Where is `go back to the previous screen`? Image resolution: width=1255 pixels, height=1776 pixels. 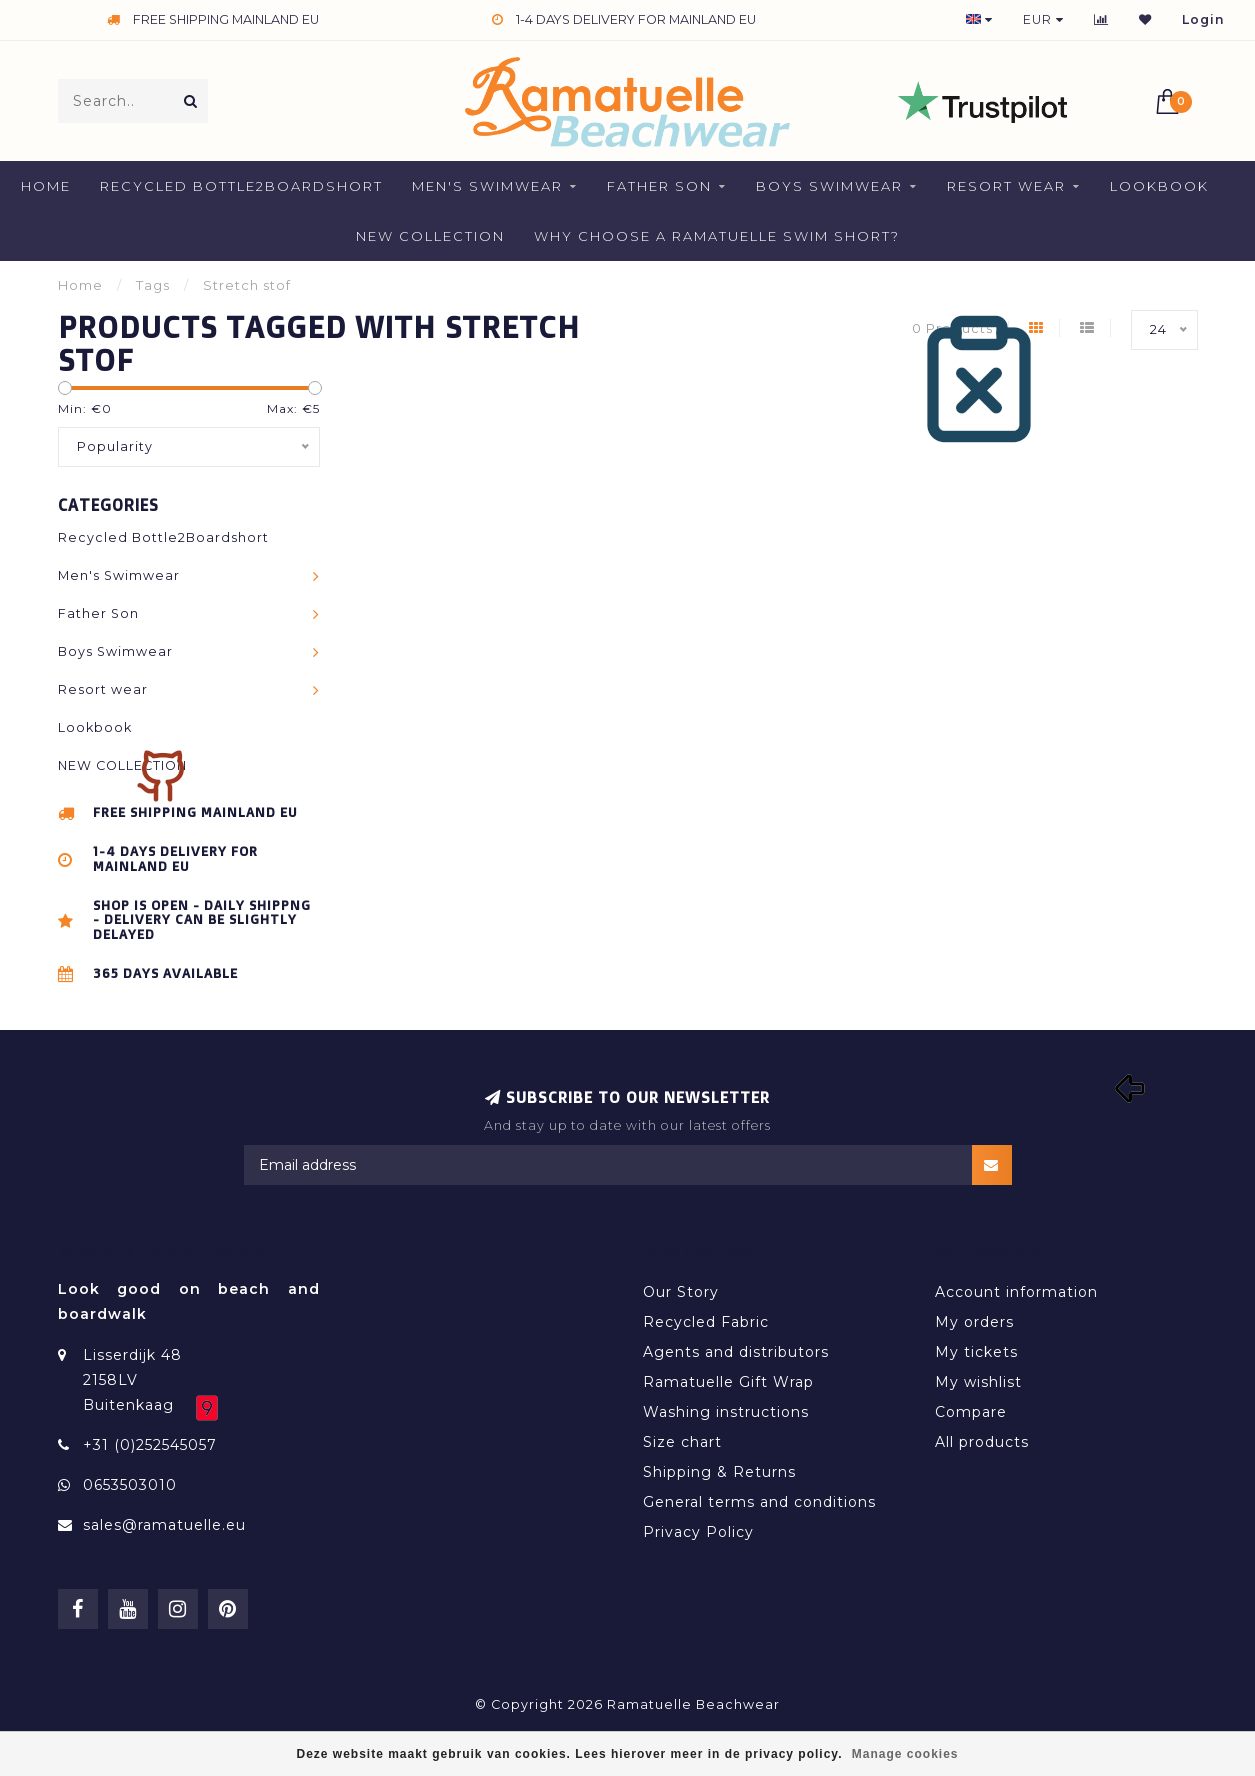 go back to the previous screen is located at coordinates (1130, 1088).